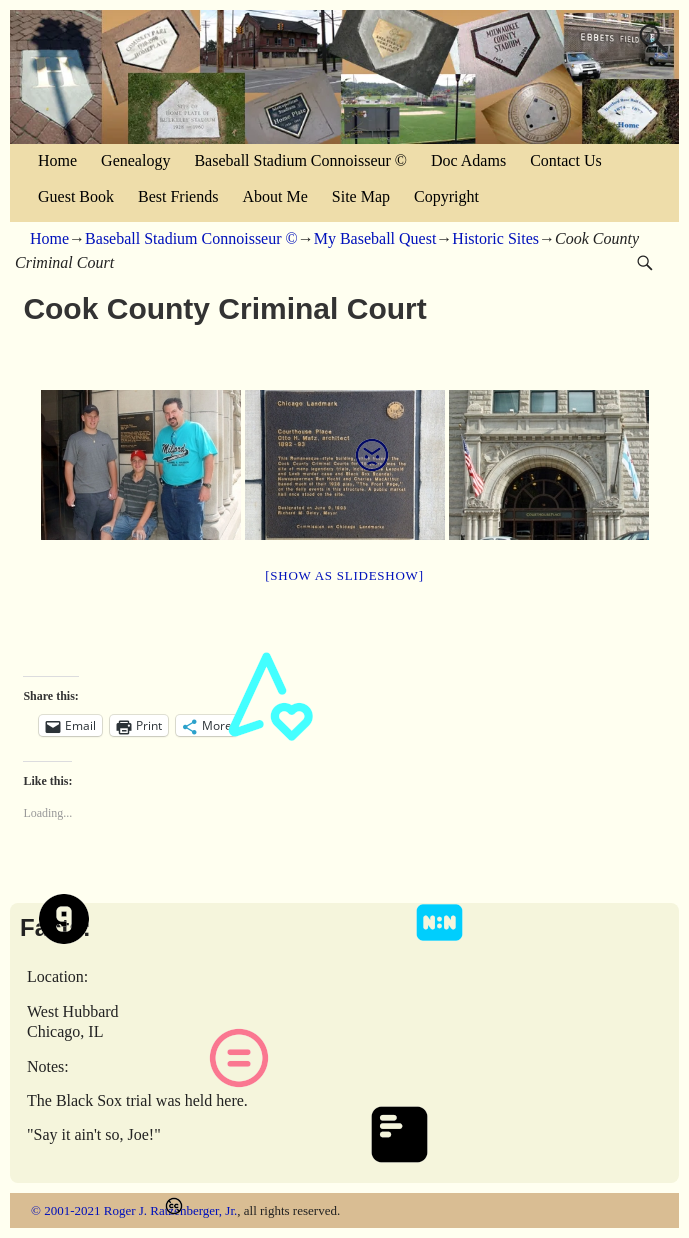  Describe the element at coordinates (174, 1206) in the screenshot. I see `indicates content is not available under creative commons license` at that location.